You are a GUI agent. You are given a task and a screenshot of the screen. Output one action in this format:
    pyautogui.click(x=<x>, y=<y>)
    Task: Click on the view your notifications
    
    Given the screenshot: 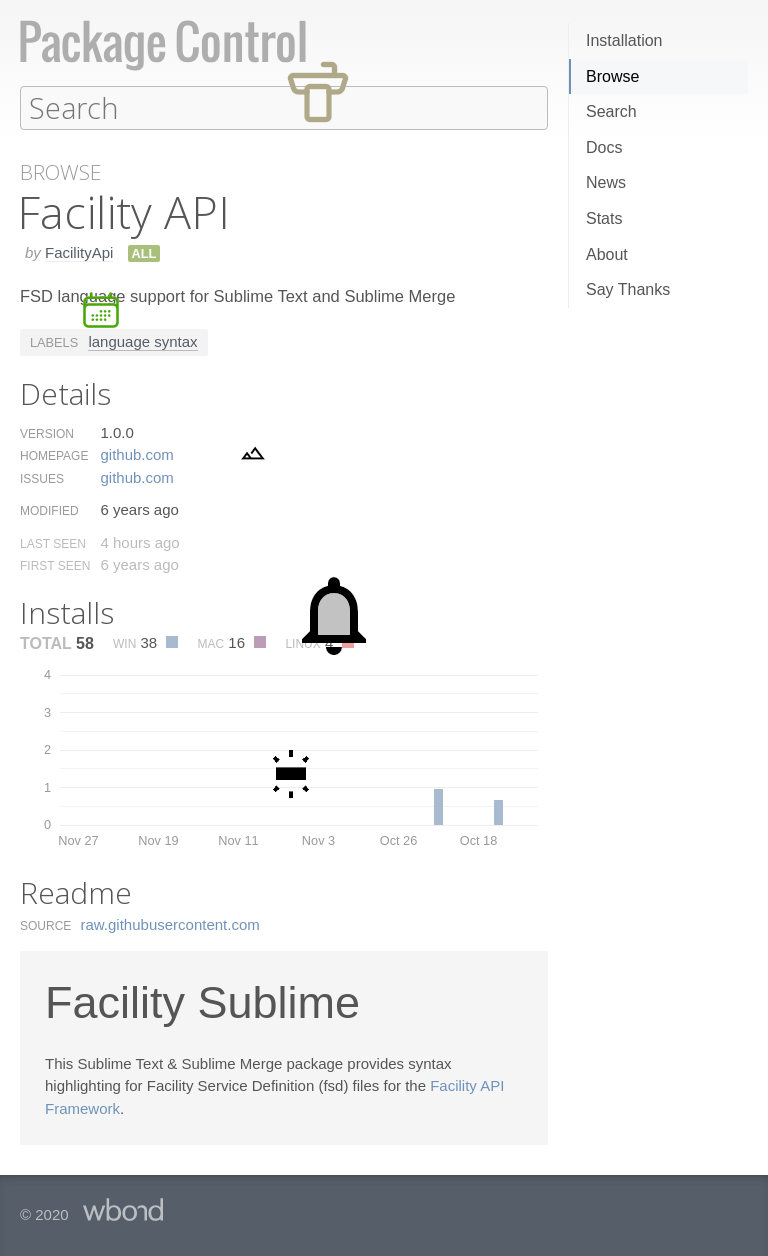 What is the action you would take?
    pyautogui.click(x=334, y=615)
    